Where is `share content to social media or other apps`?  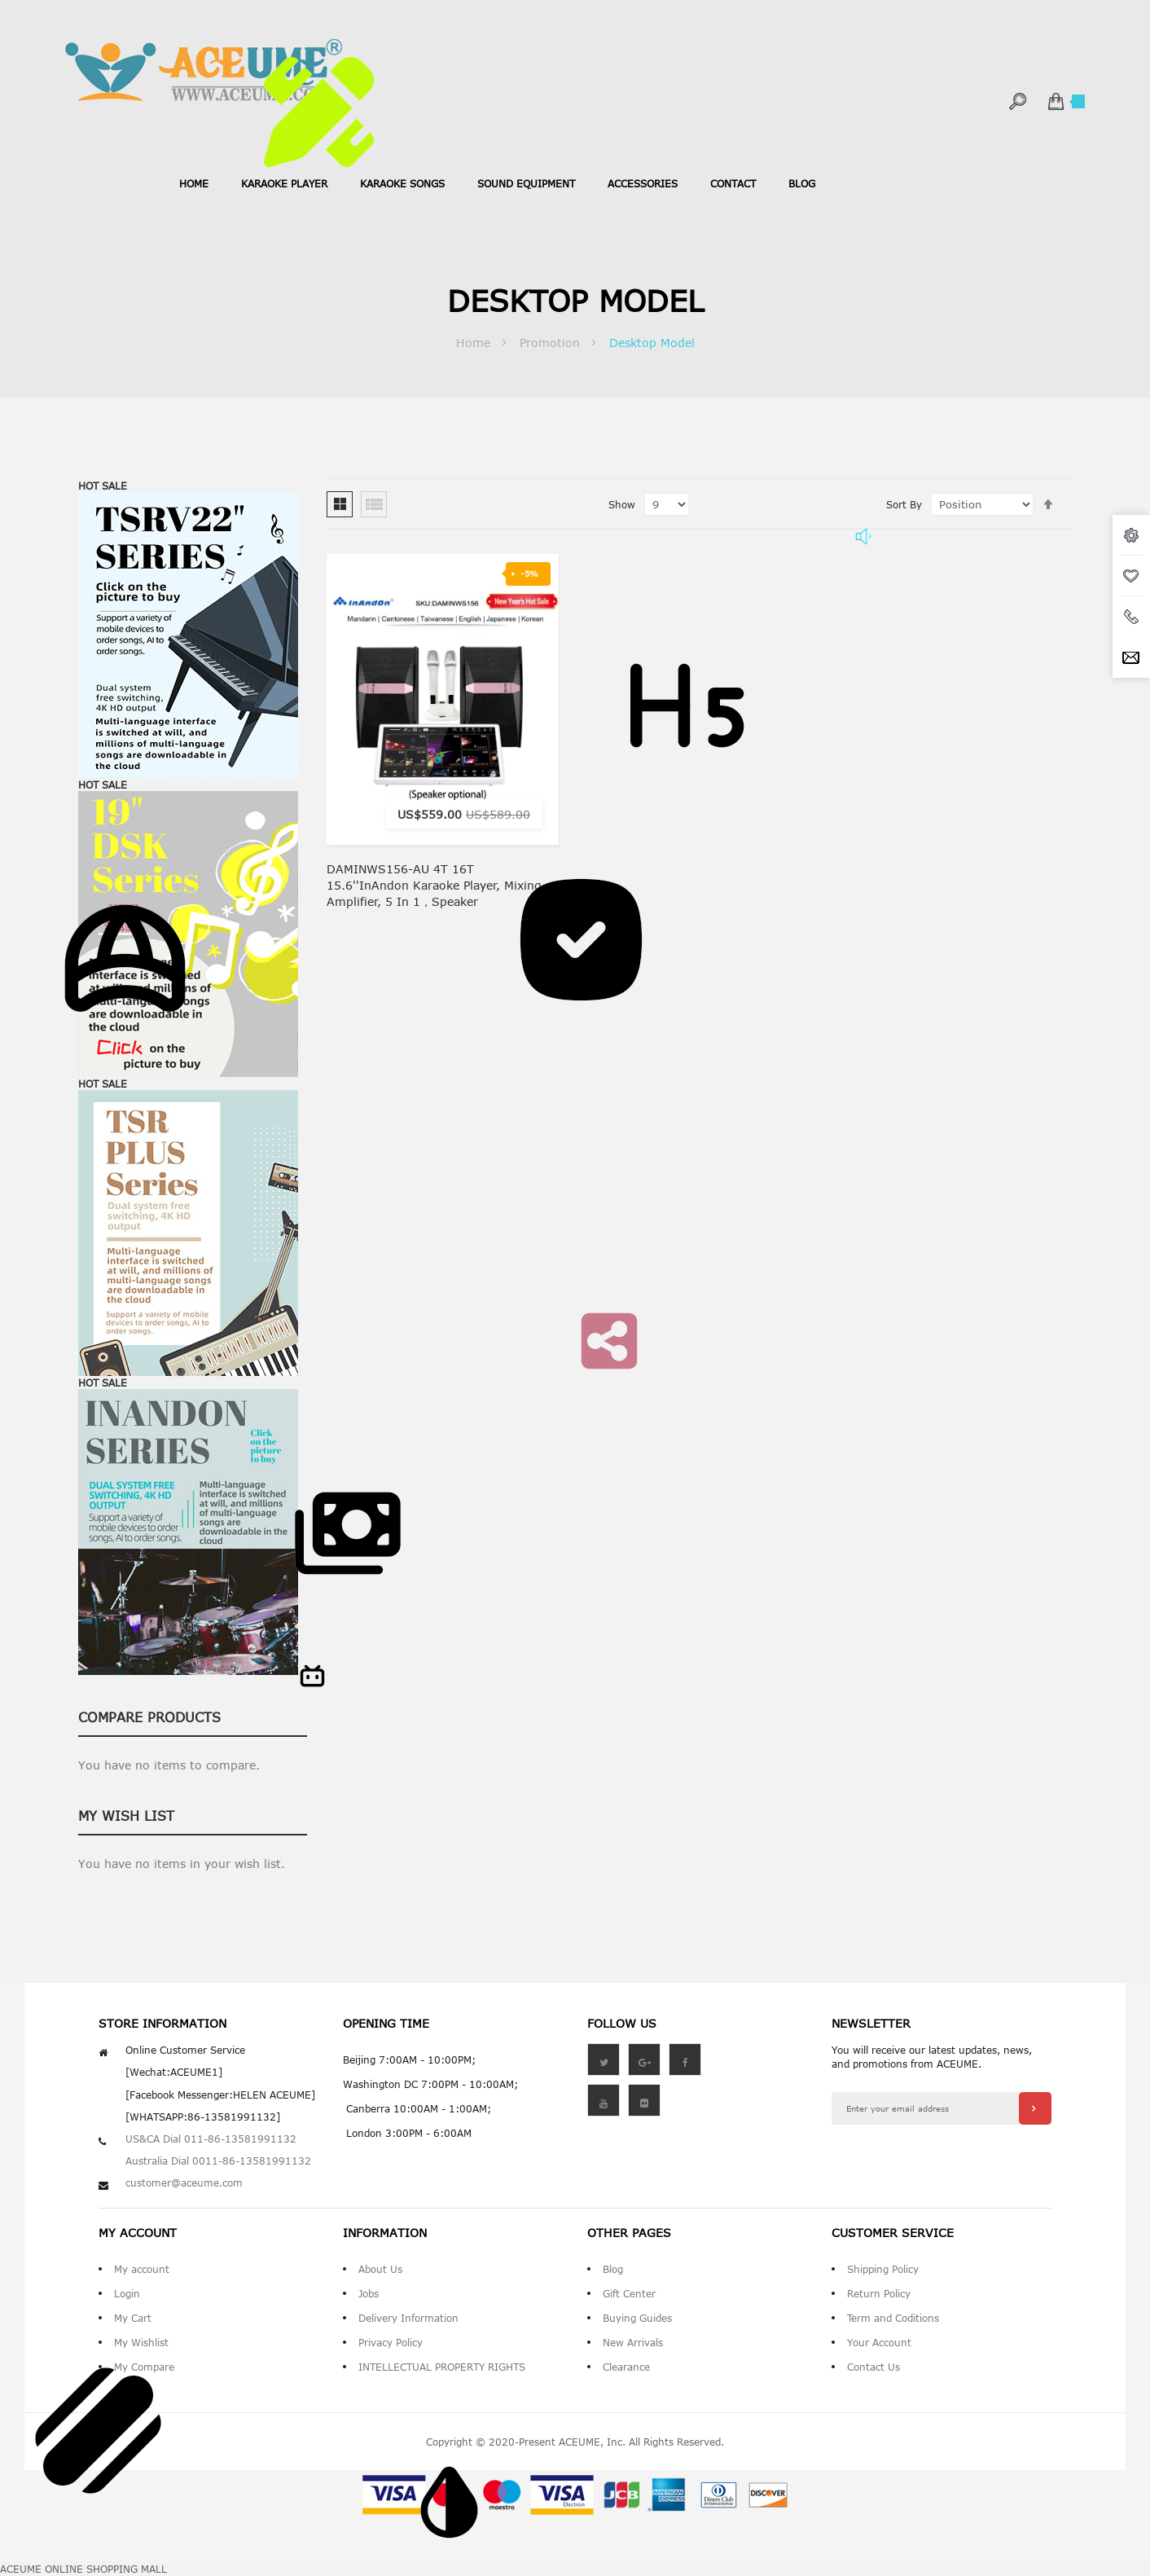 share content to social media or other apps is located at coordinates (609, 1341).